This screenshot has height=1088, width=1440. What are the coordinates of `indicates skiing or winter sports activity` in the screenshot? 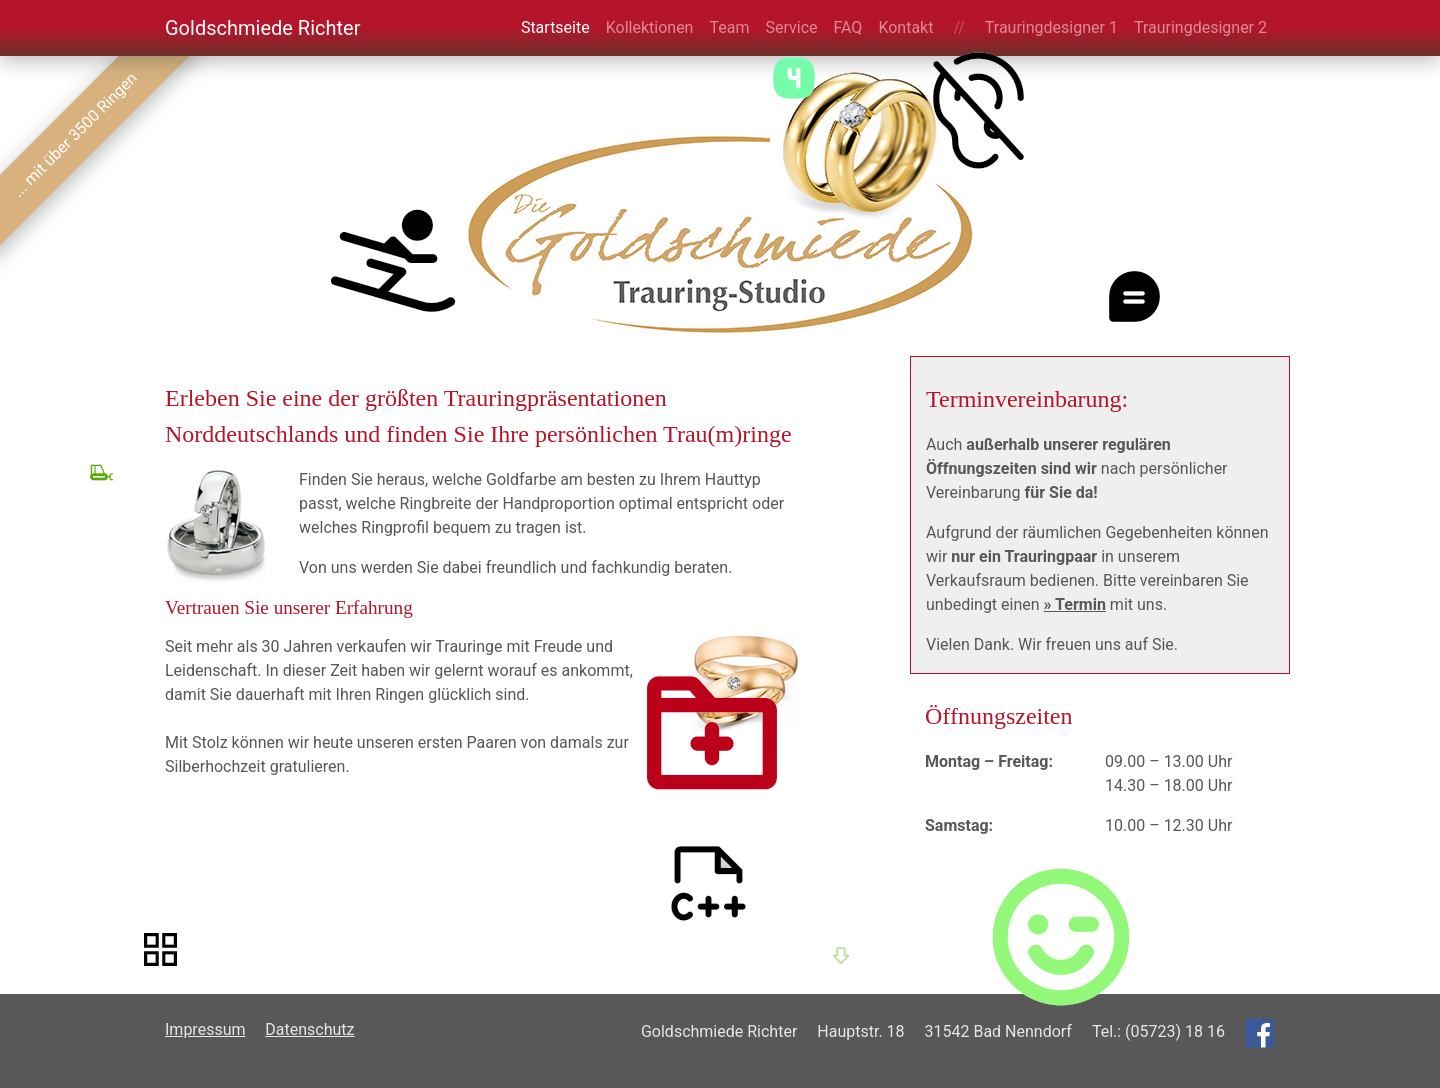 It's located at (393, 263).